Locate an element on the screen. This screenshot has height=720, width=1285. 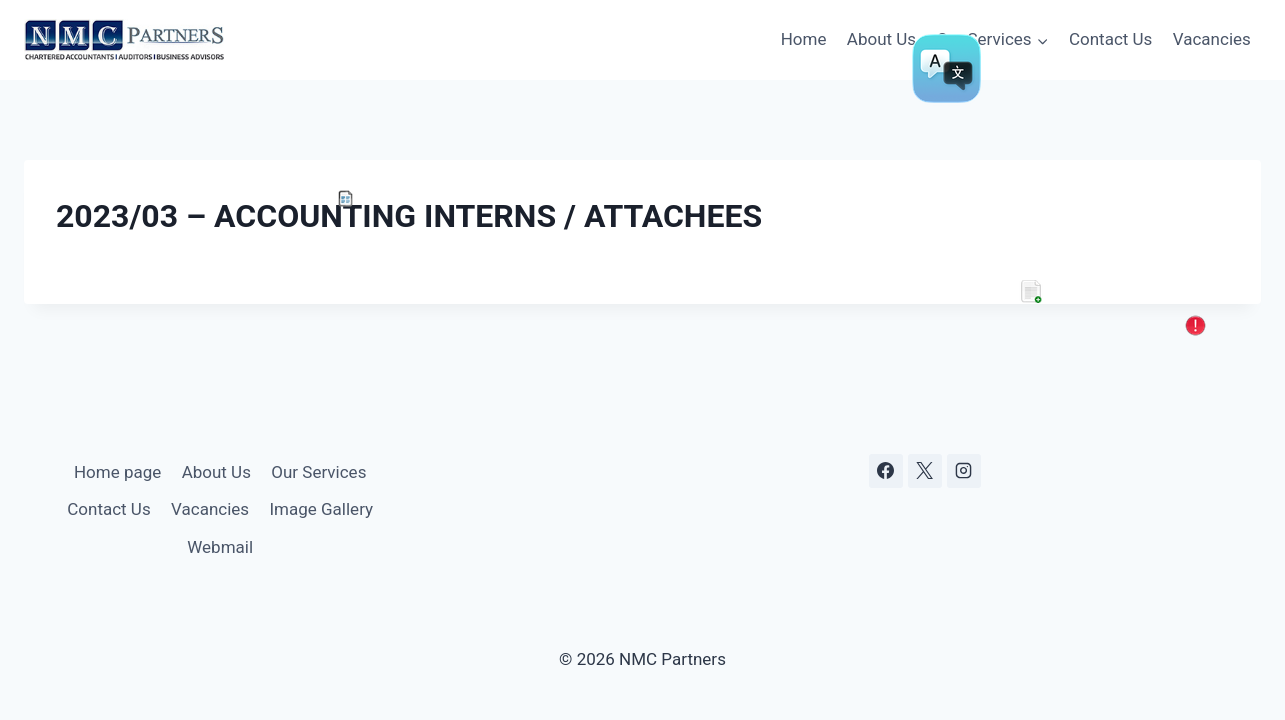
open the translate app is located at coordinates (946, 68).